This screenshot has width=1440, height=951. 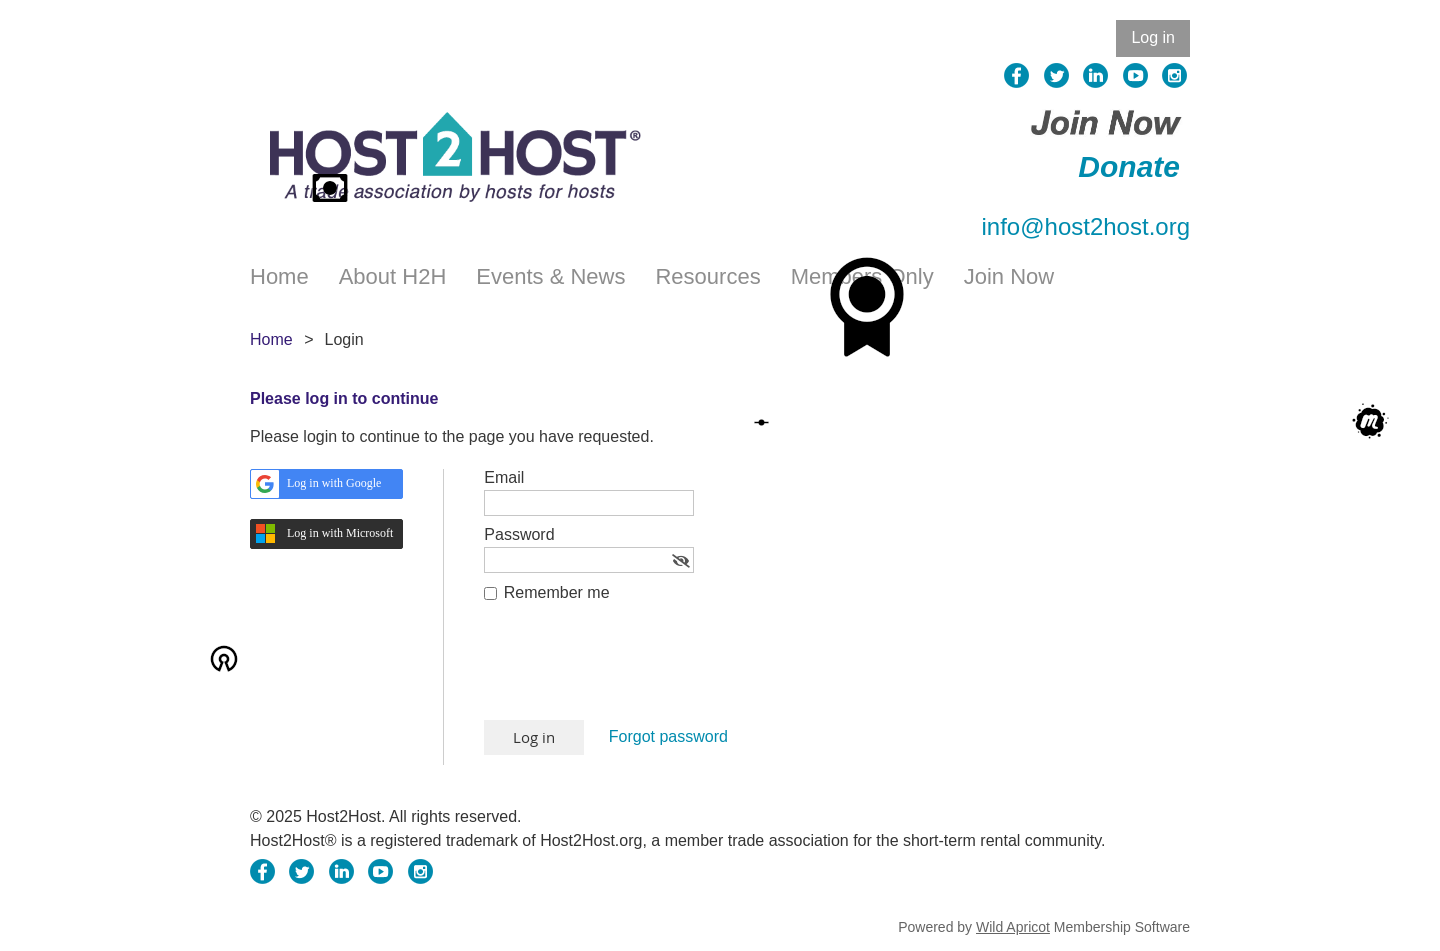 What do you see at coordinates (224, 659) in the screenshot?
I see `indicates open-source software or project` at bounding box center [224, 659].